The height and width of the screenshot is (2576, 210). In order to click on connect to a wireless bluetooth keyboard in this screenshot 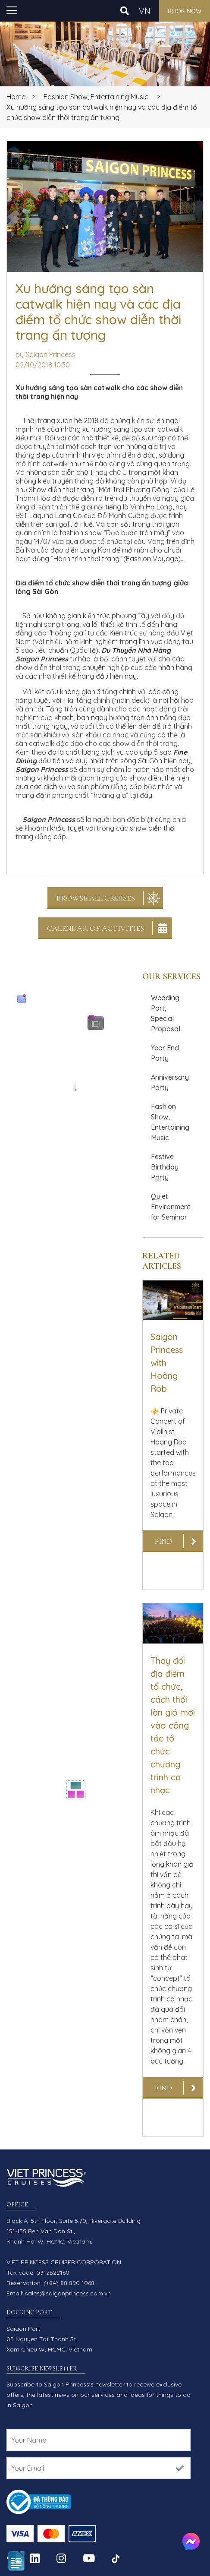, I will do `click(158, 1180)`.